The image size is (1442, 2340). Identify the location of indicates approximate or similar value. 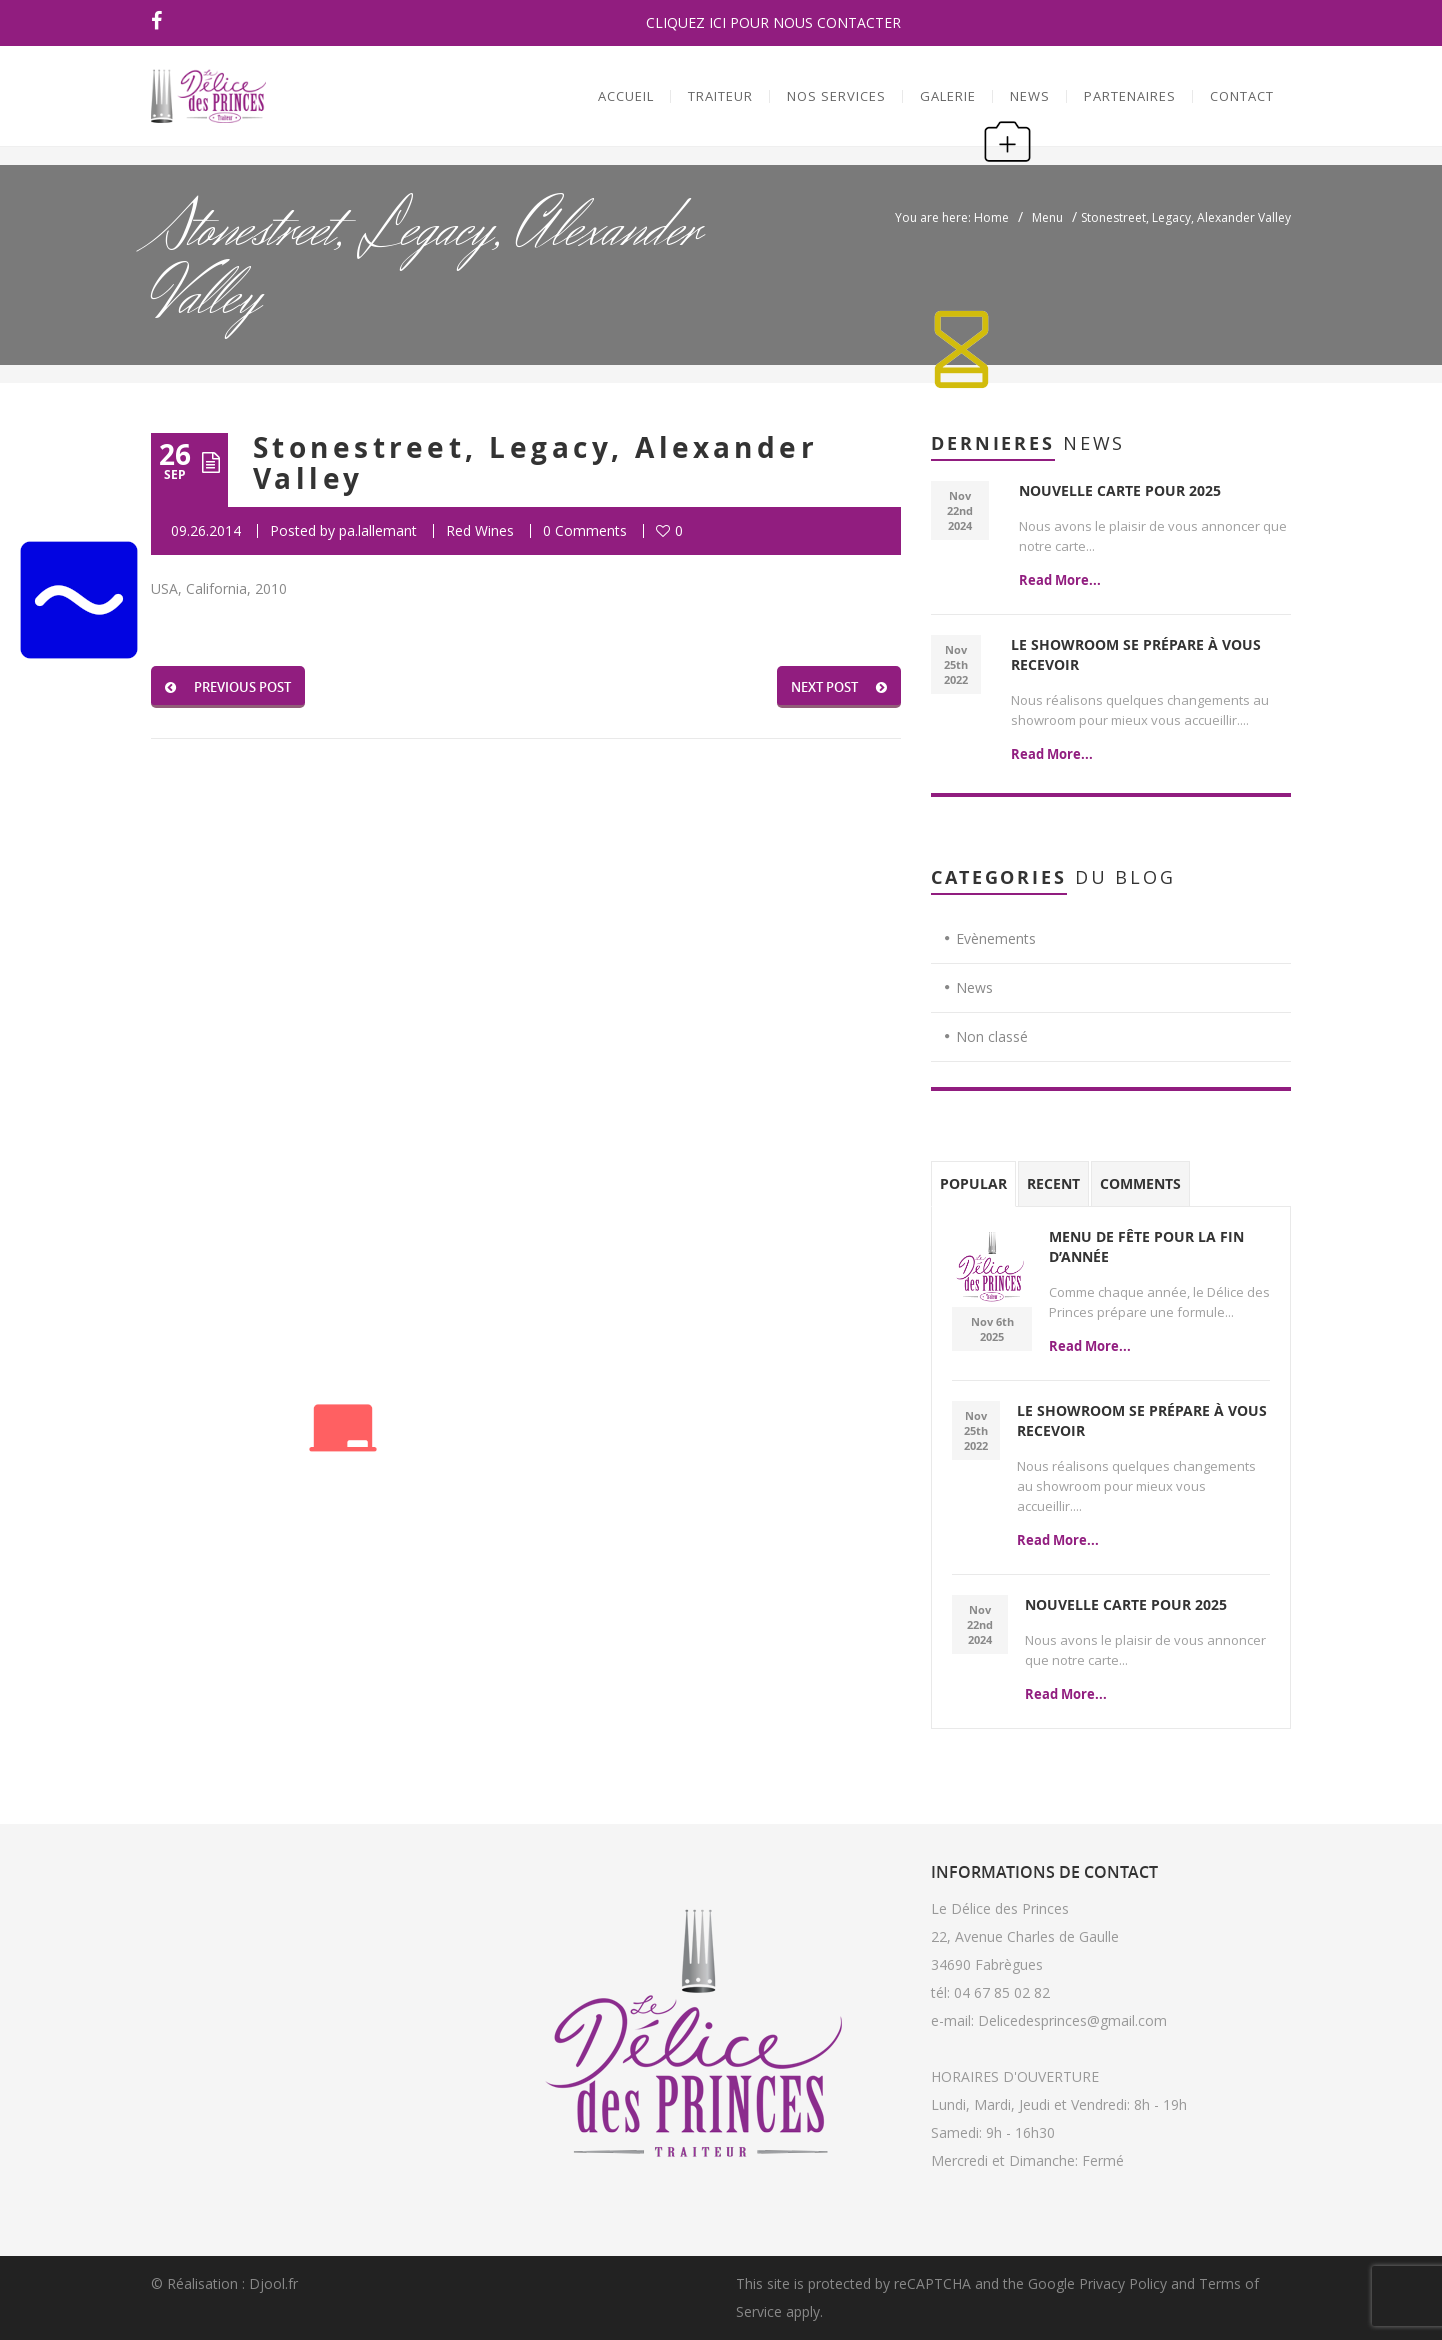
(79, 600).